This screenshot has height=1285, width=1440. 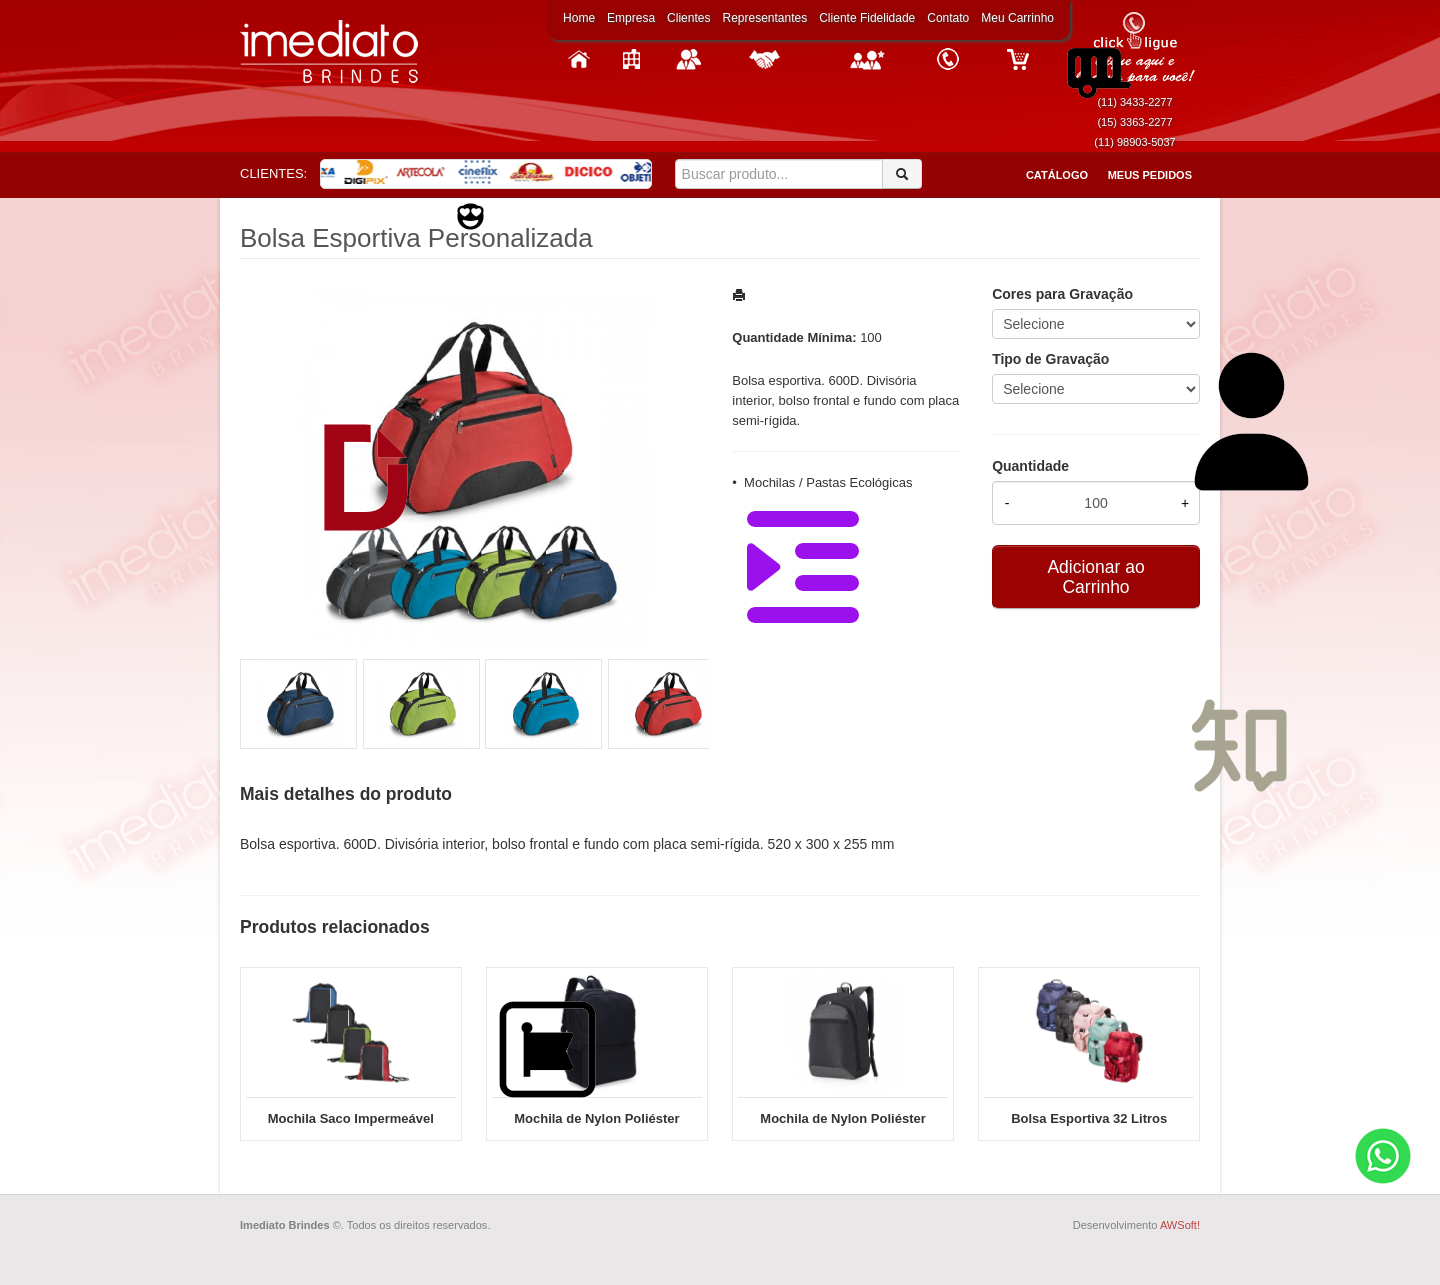 What do you see at coordinates (1097, 71) in the screenshot?
I see `view trailer or towing equipment options` at bounding box center [1097, 71].